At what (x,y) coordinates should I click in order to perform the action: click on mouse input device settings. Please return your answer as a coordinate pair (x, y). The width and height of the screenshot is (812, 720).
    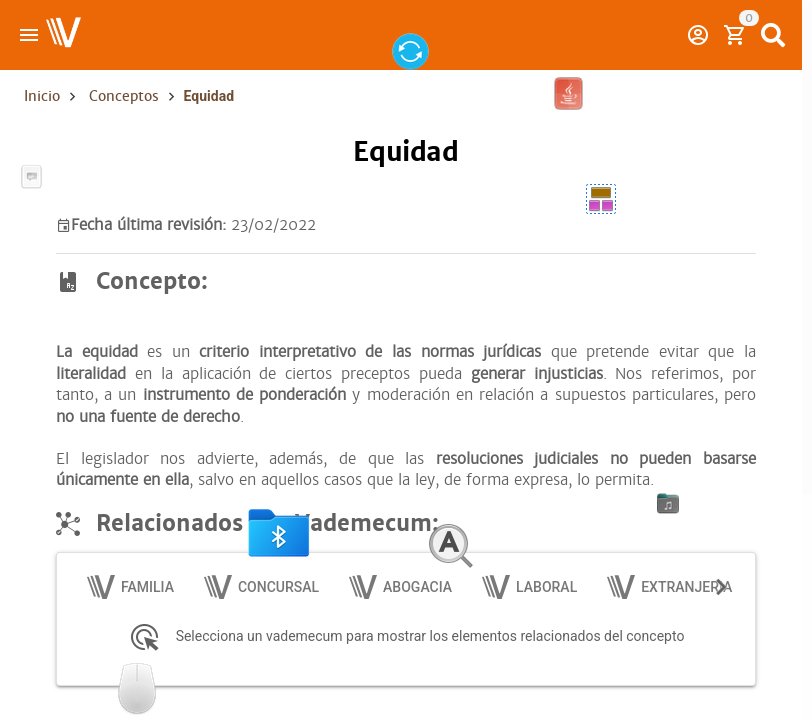
    Looking at the image, I should click on (137, 688).